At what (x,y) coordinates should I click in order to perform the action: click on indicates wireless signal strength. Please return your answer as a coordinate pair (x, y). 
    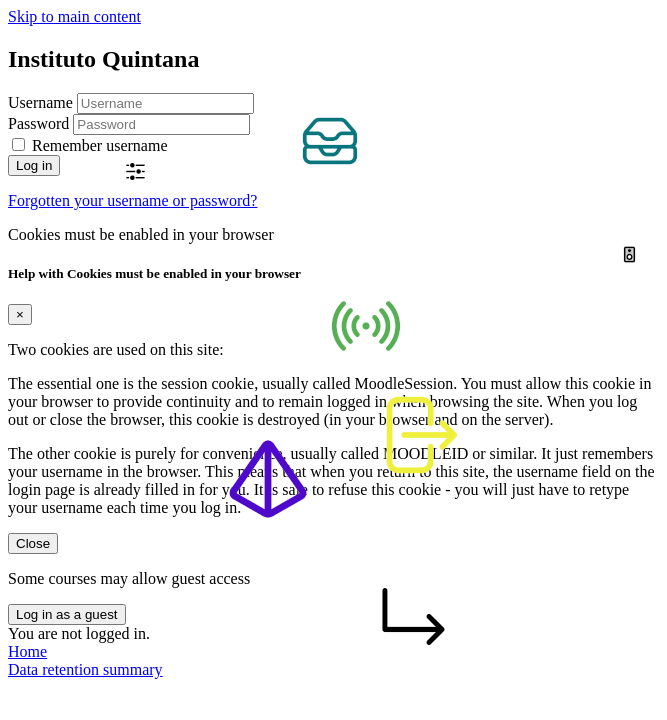
    Looking at the image, I should click on (366, 326).